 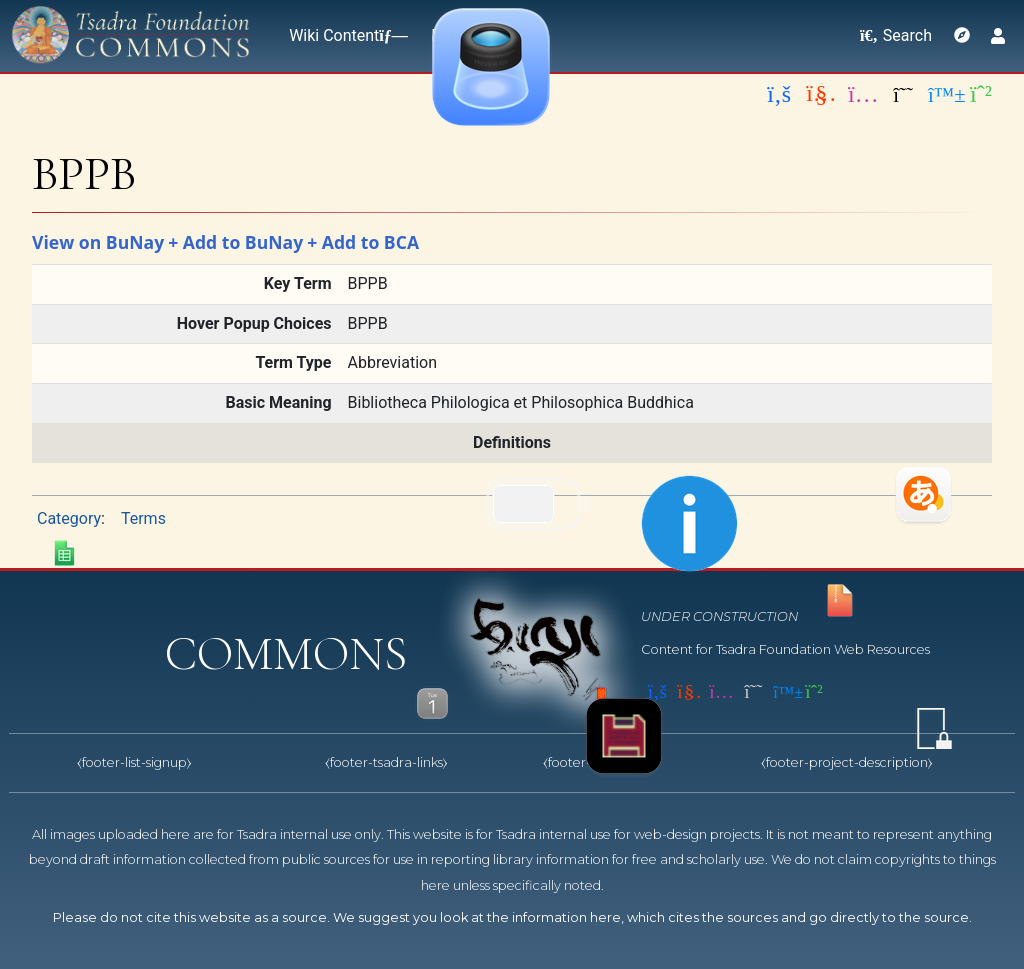 I want to click on open mozc japanese input method editor, so click(x=923, y=494).